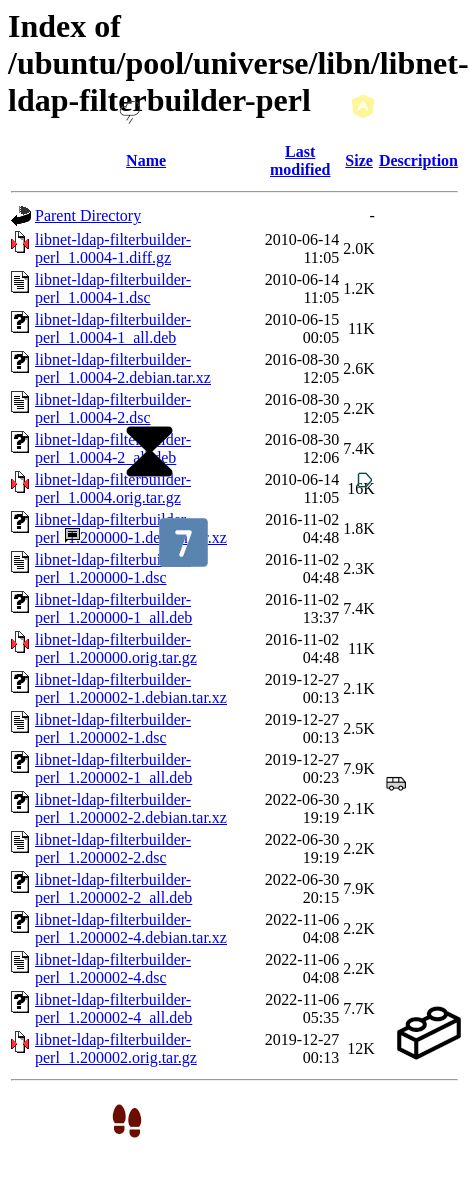 The width and height of the screenshot is (469, 1190). I want to click on current weather conditions: rain, so click(130, 112).